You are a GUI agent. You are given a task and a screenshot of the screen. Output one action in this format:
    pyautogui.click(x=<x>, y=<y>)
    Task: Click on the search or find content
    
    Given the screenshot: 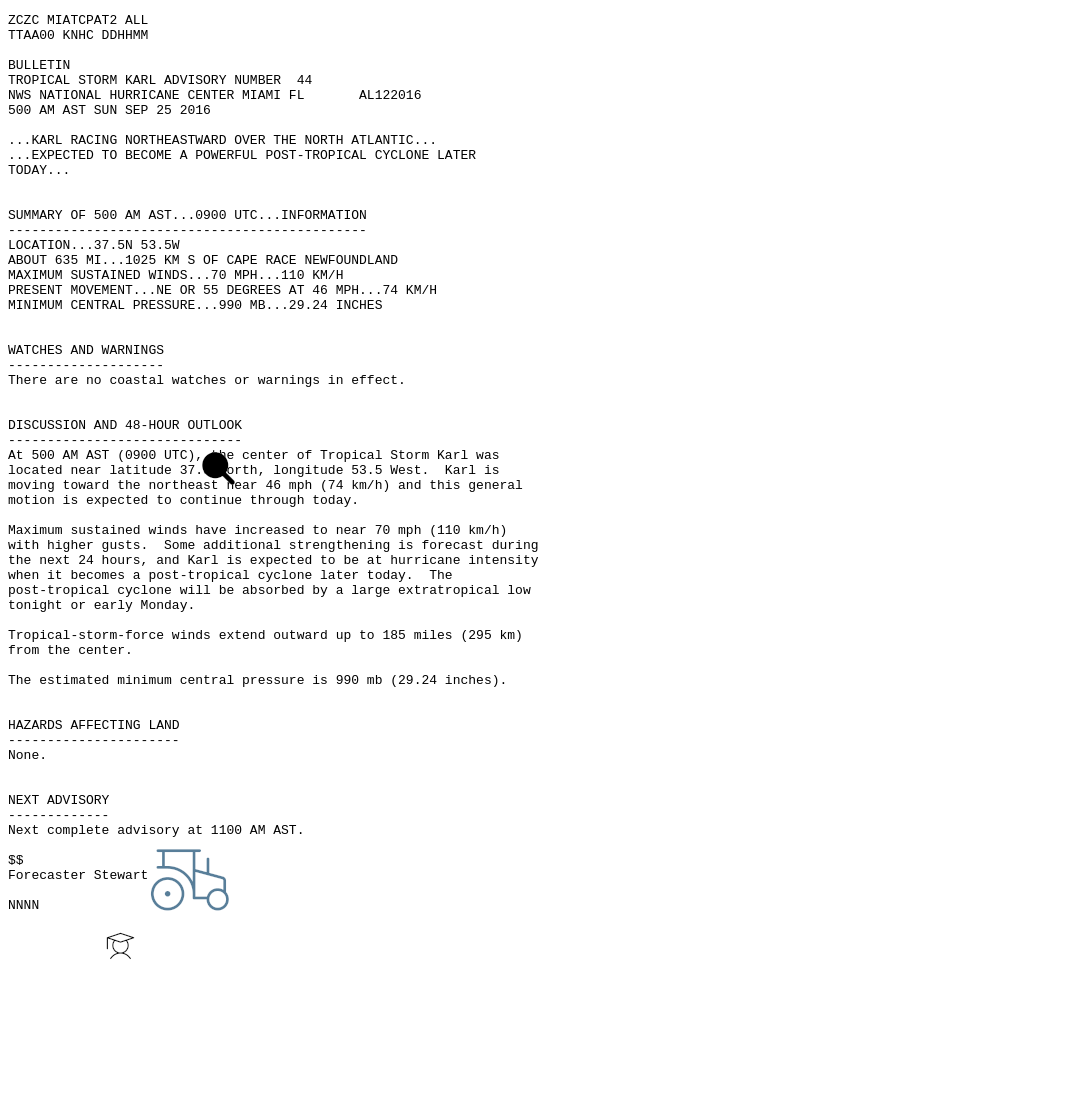 What is the action you would take?
    pyautogui.click(x=218, y=468)
    